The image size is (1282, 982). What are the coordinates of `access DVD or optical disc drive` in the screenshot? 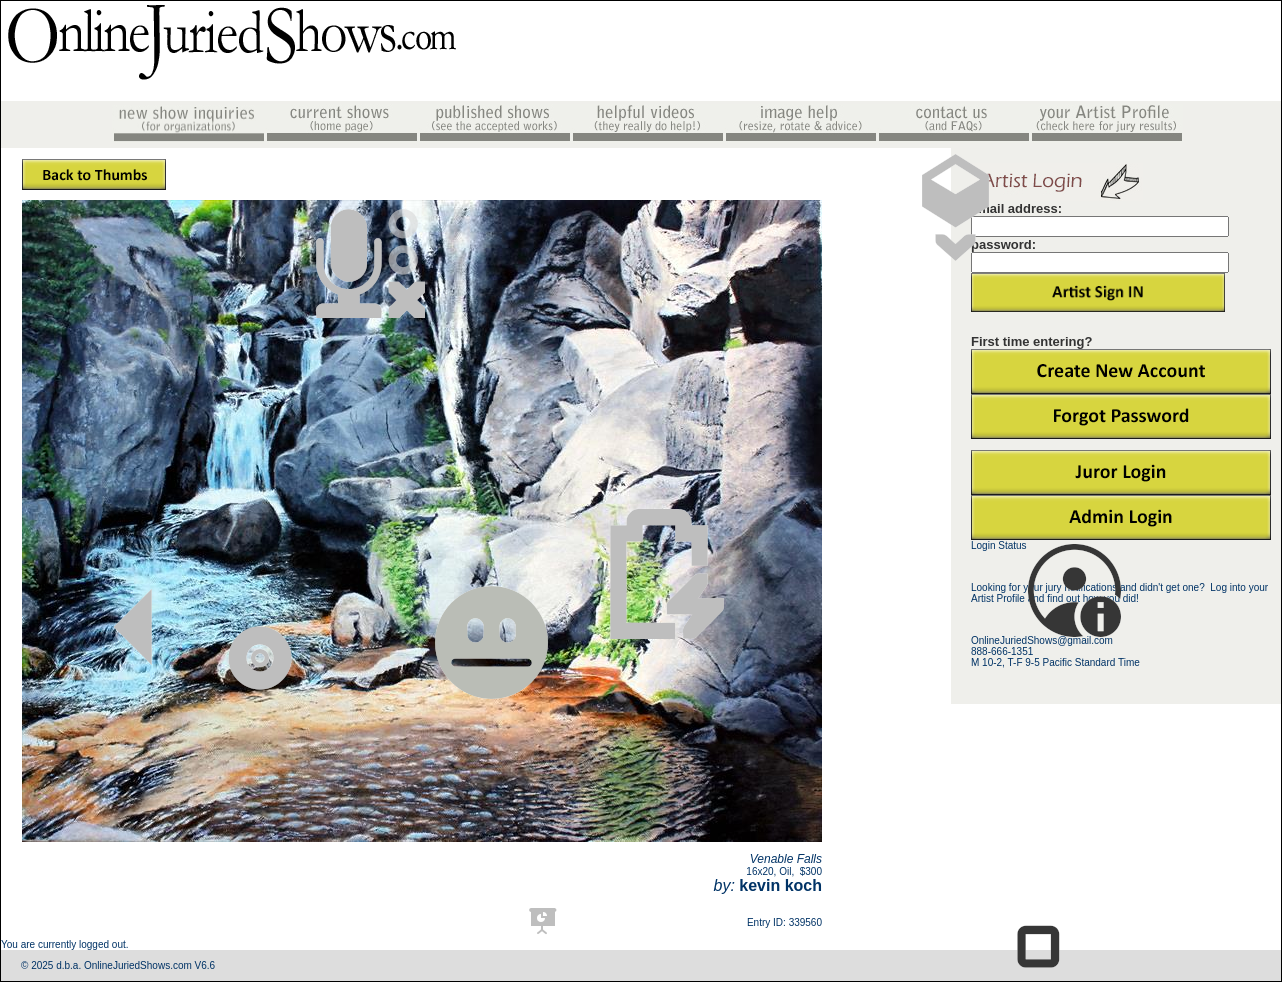 It's located at (260, 658).